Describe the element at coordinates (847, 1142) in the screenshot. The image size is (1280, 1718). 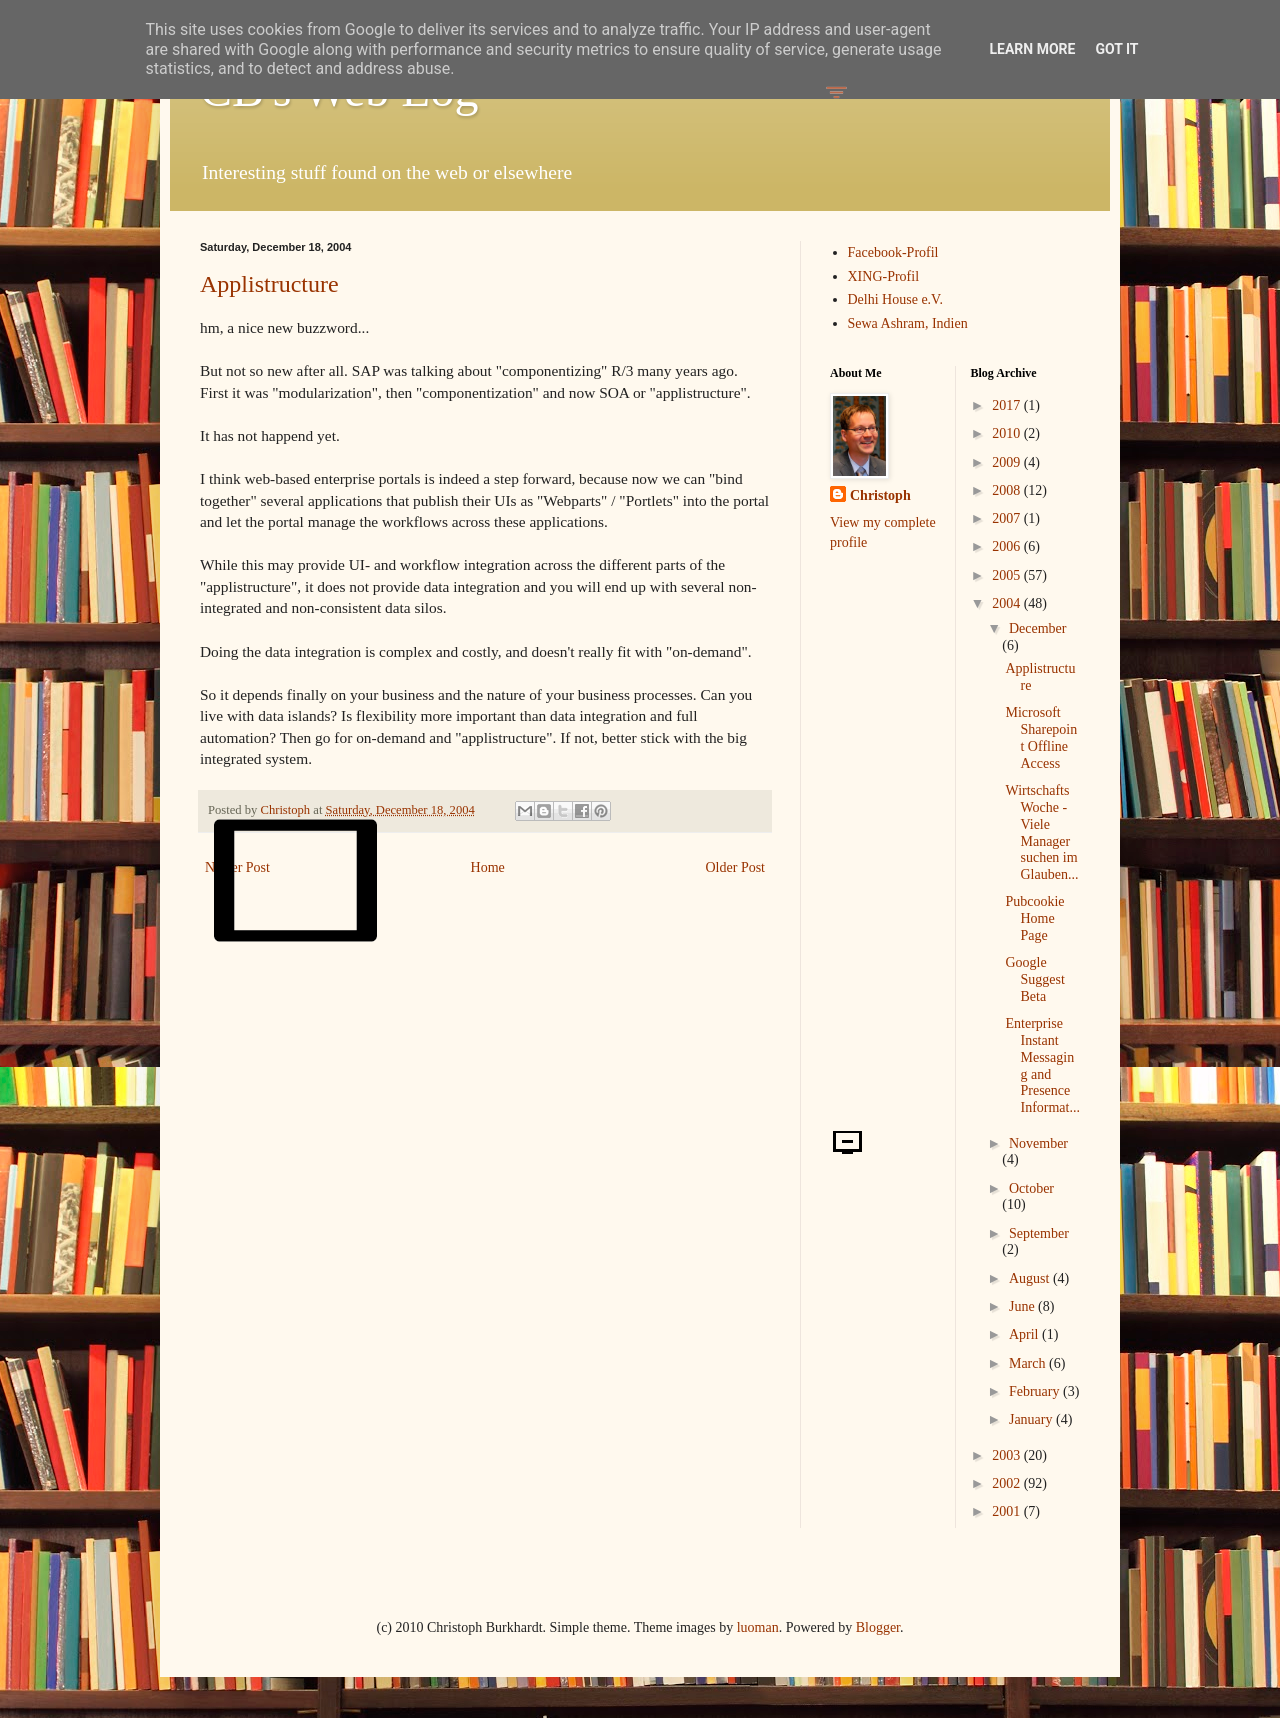
I see `remove item from media queue` at that location.